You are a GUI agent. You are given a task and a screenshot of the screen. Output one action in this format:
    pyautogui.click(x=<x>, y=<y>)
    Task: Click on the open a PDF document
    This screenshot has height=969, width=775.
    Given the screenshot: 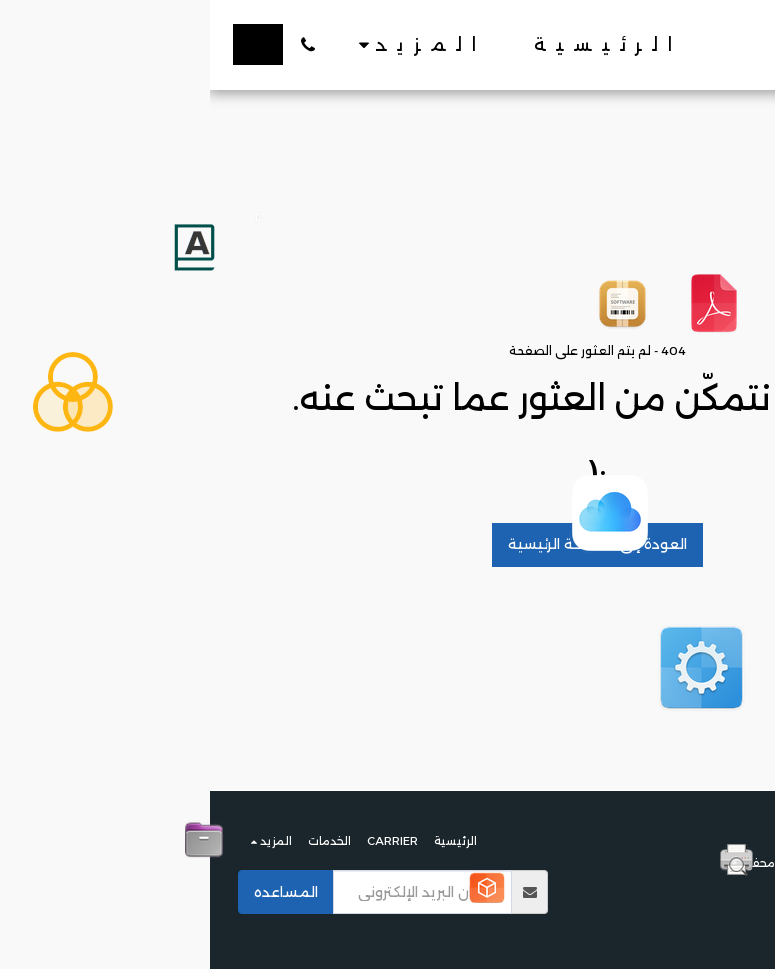 What is the action you would take?
    pyautogui.click(x=714, y=303)
    